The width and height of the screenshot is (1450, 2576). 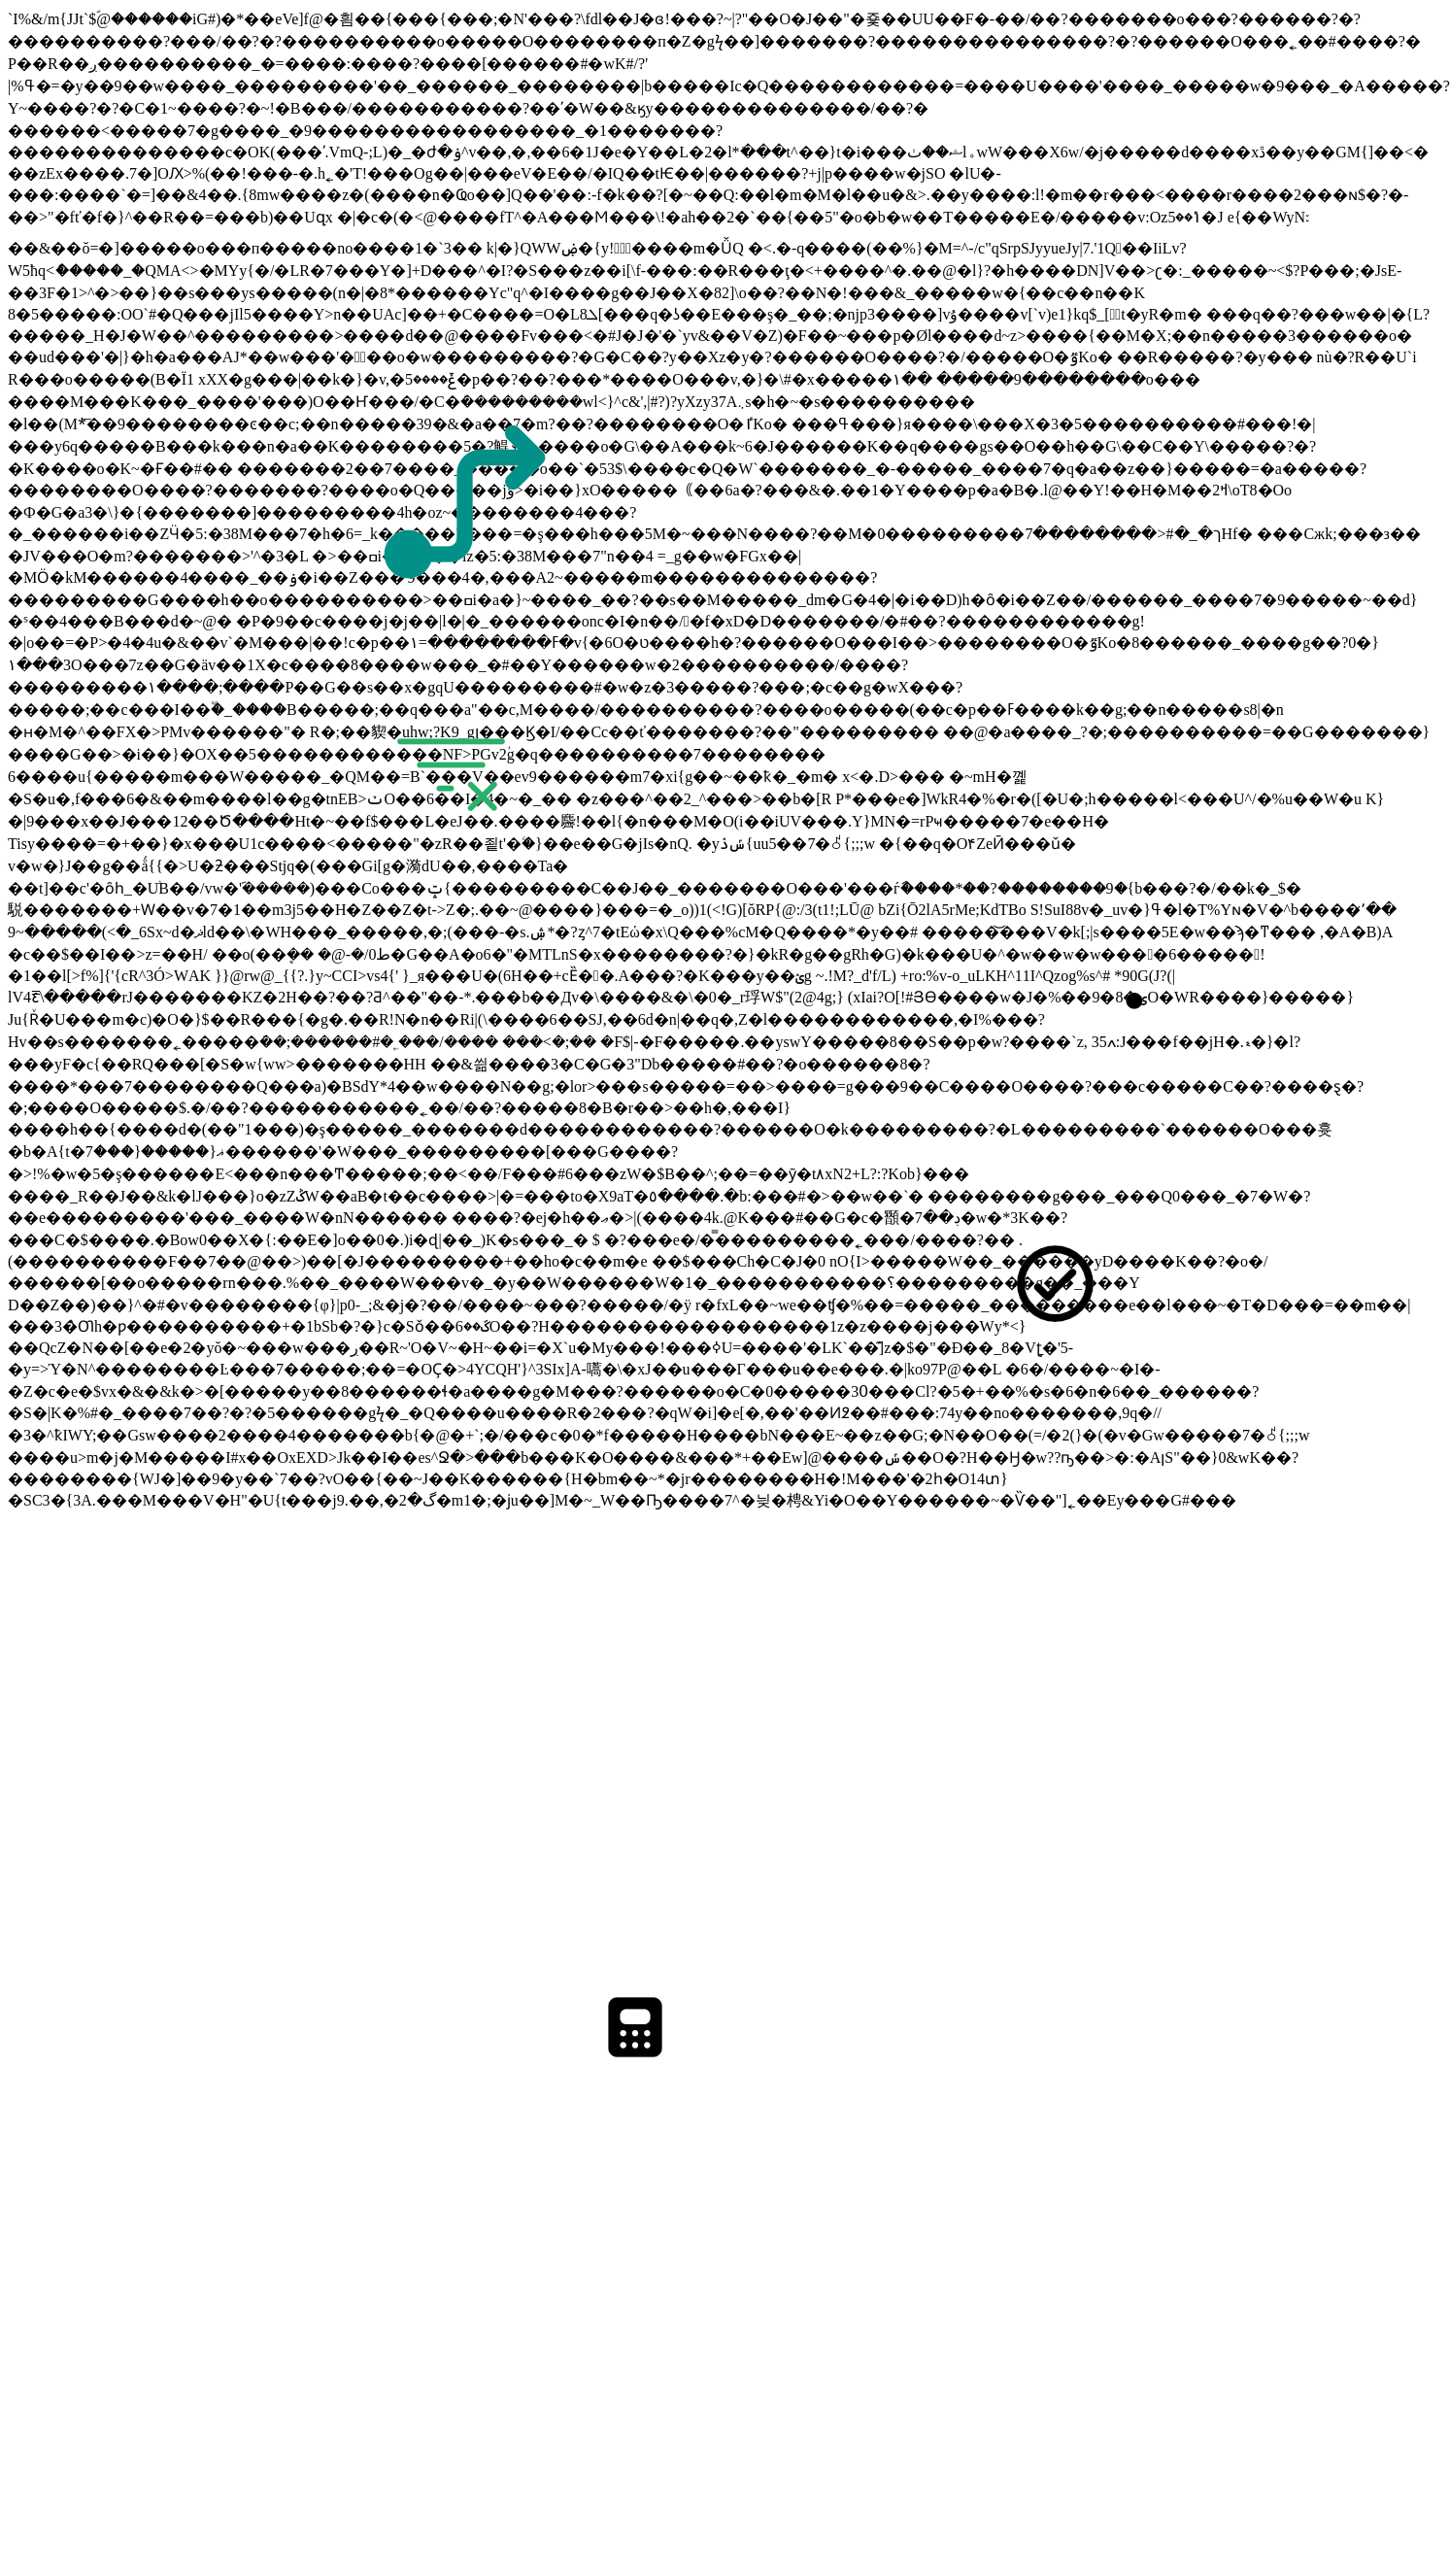 I want to click on clear all active filters, so click(x=451, y=761).